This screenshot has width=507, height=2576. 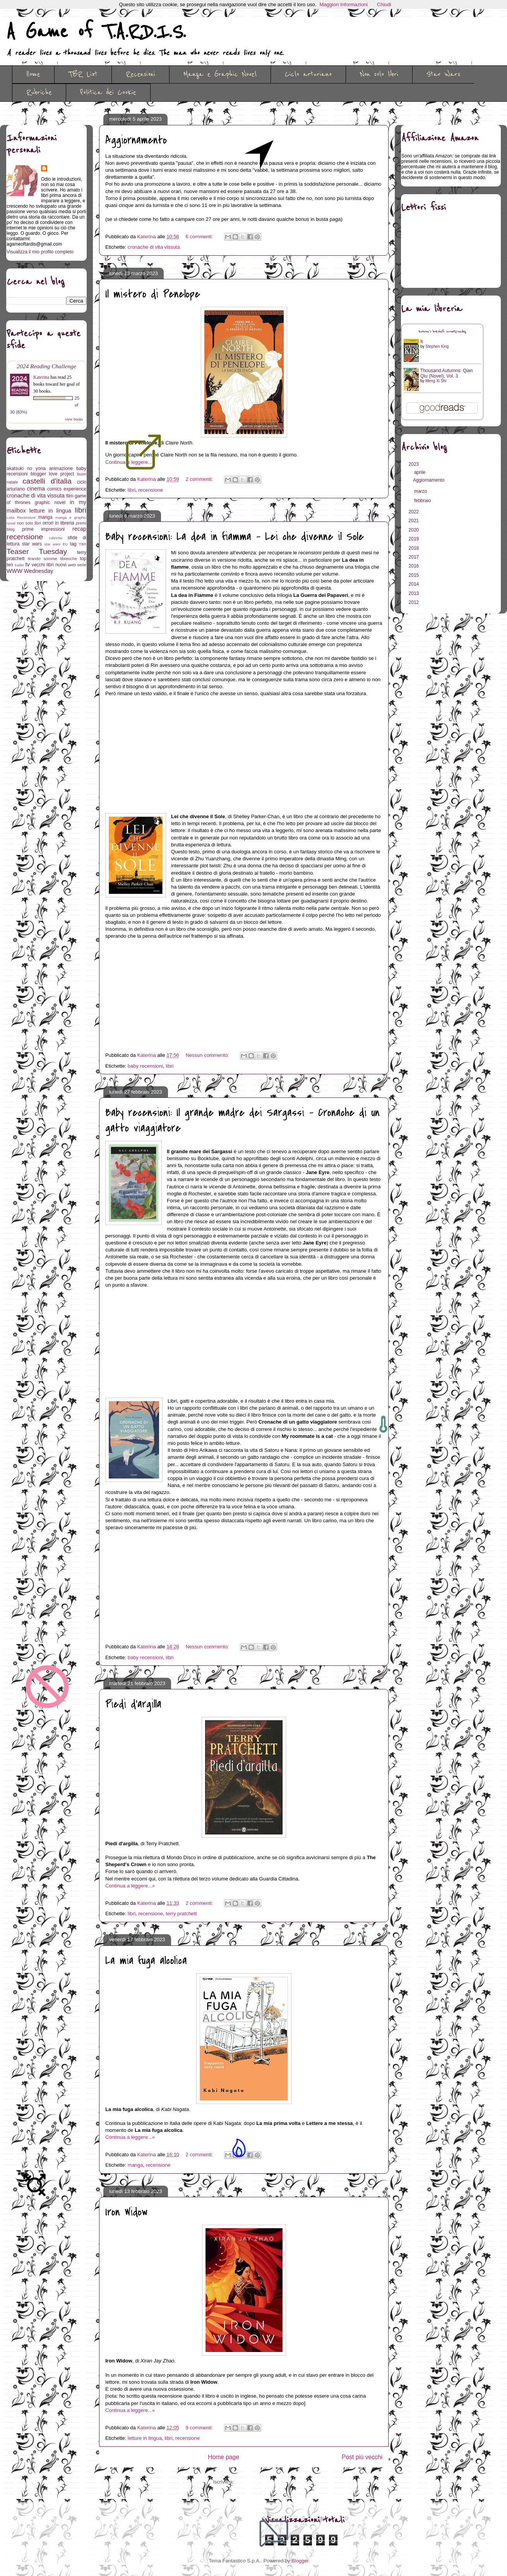 What do you see at coordinates (47, 1687) in the screenshot?
I see `block or ban a user` at bounding box center [47, 1687].